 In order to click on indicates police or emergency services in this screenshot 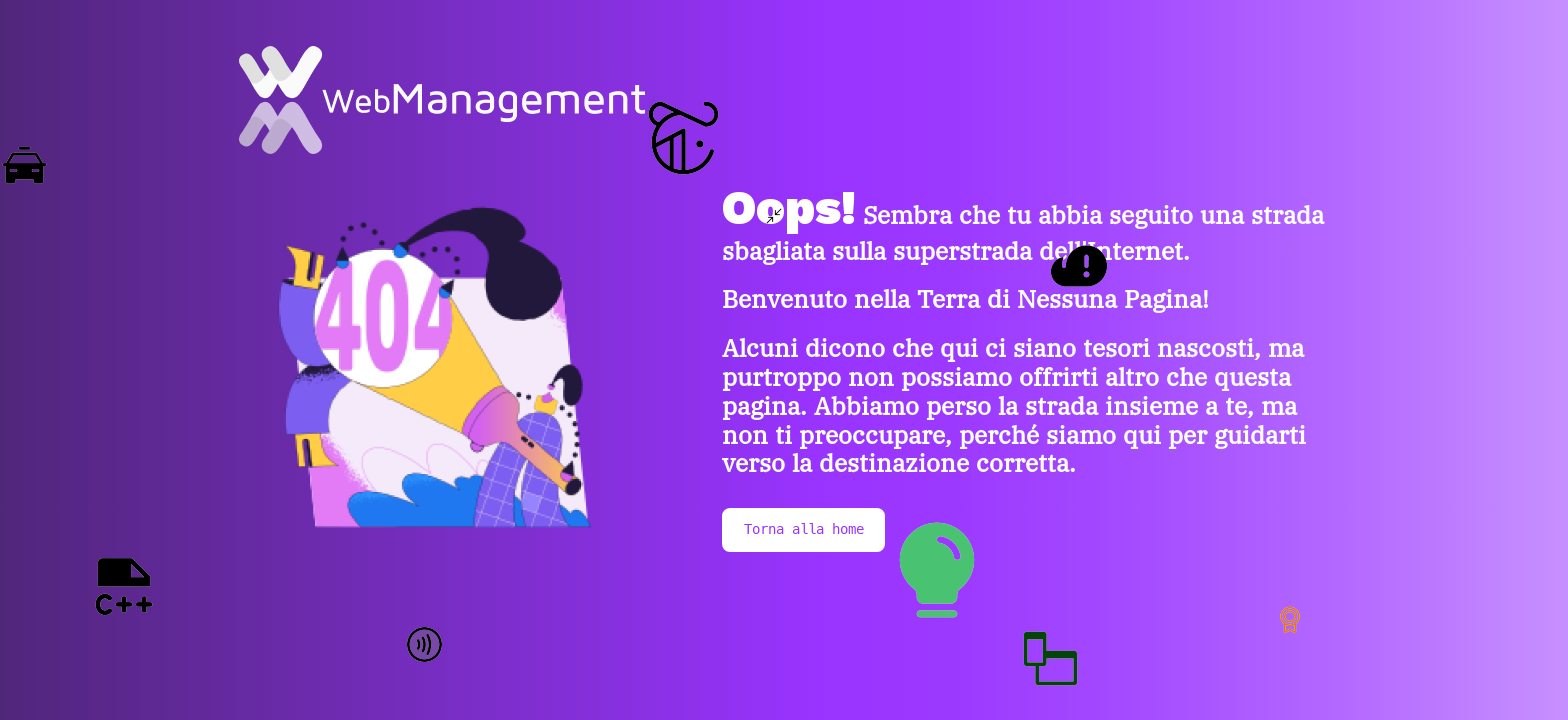, I will do `click(24, 167)`.